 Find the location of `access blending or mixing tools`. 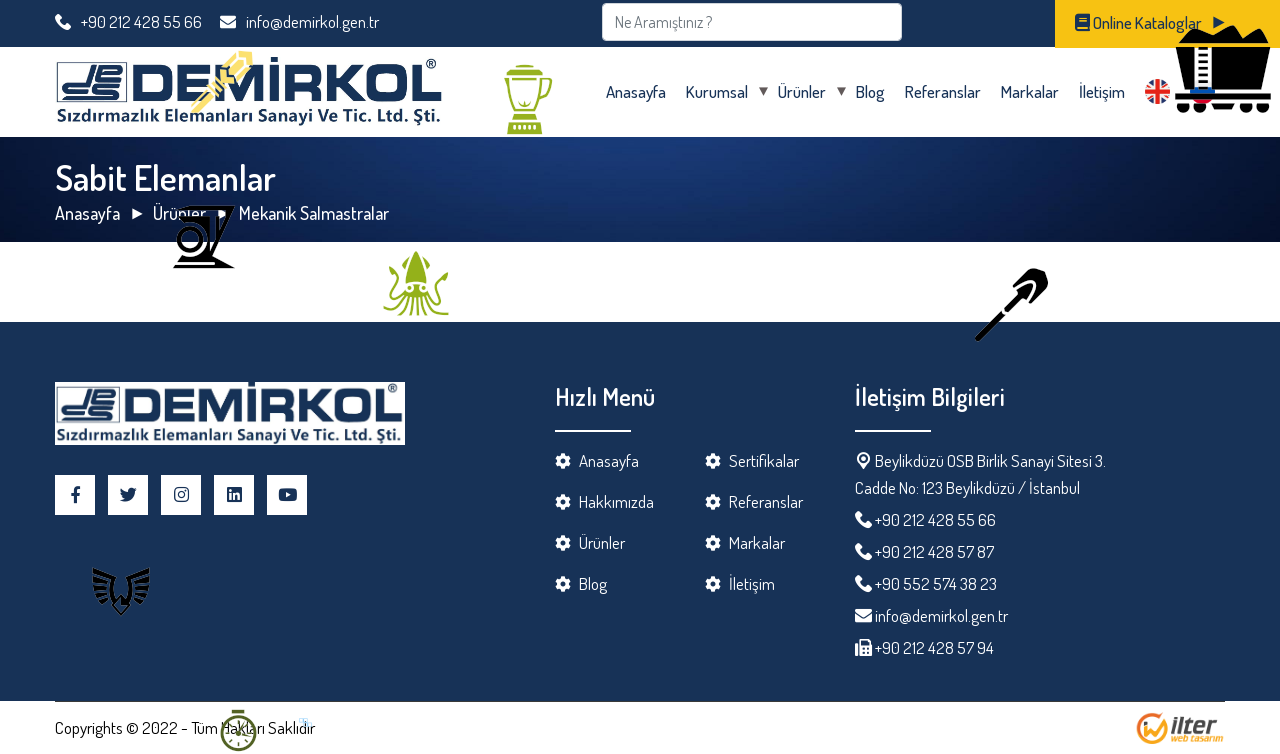

access blending or mixing tools is located at coordinates (524, 99).